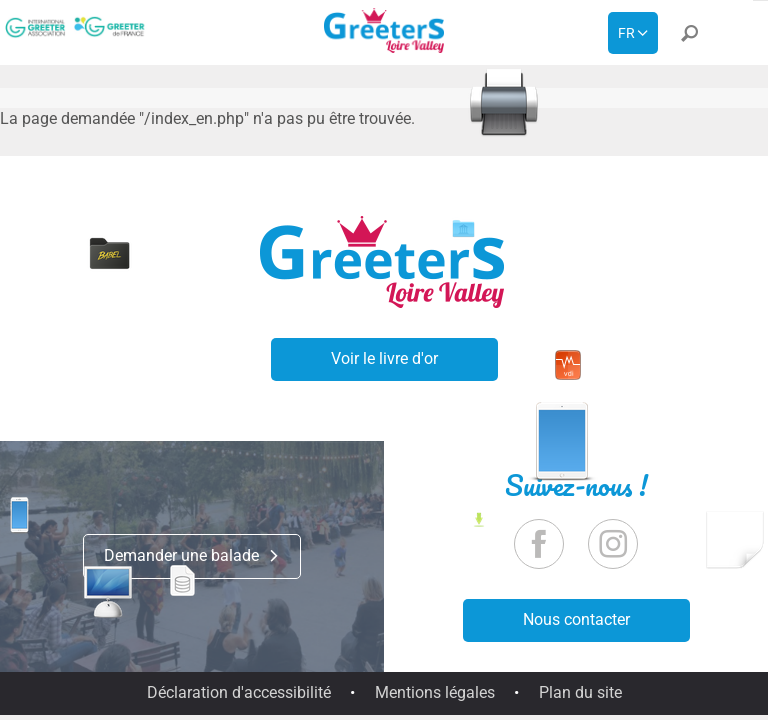  What do you see at coordinates (562, 434) in the screenshot?
I see `iPad Mini 3 device with cellular connectivity` at bounding box center [562, 434].